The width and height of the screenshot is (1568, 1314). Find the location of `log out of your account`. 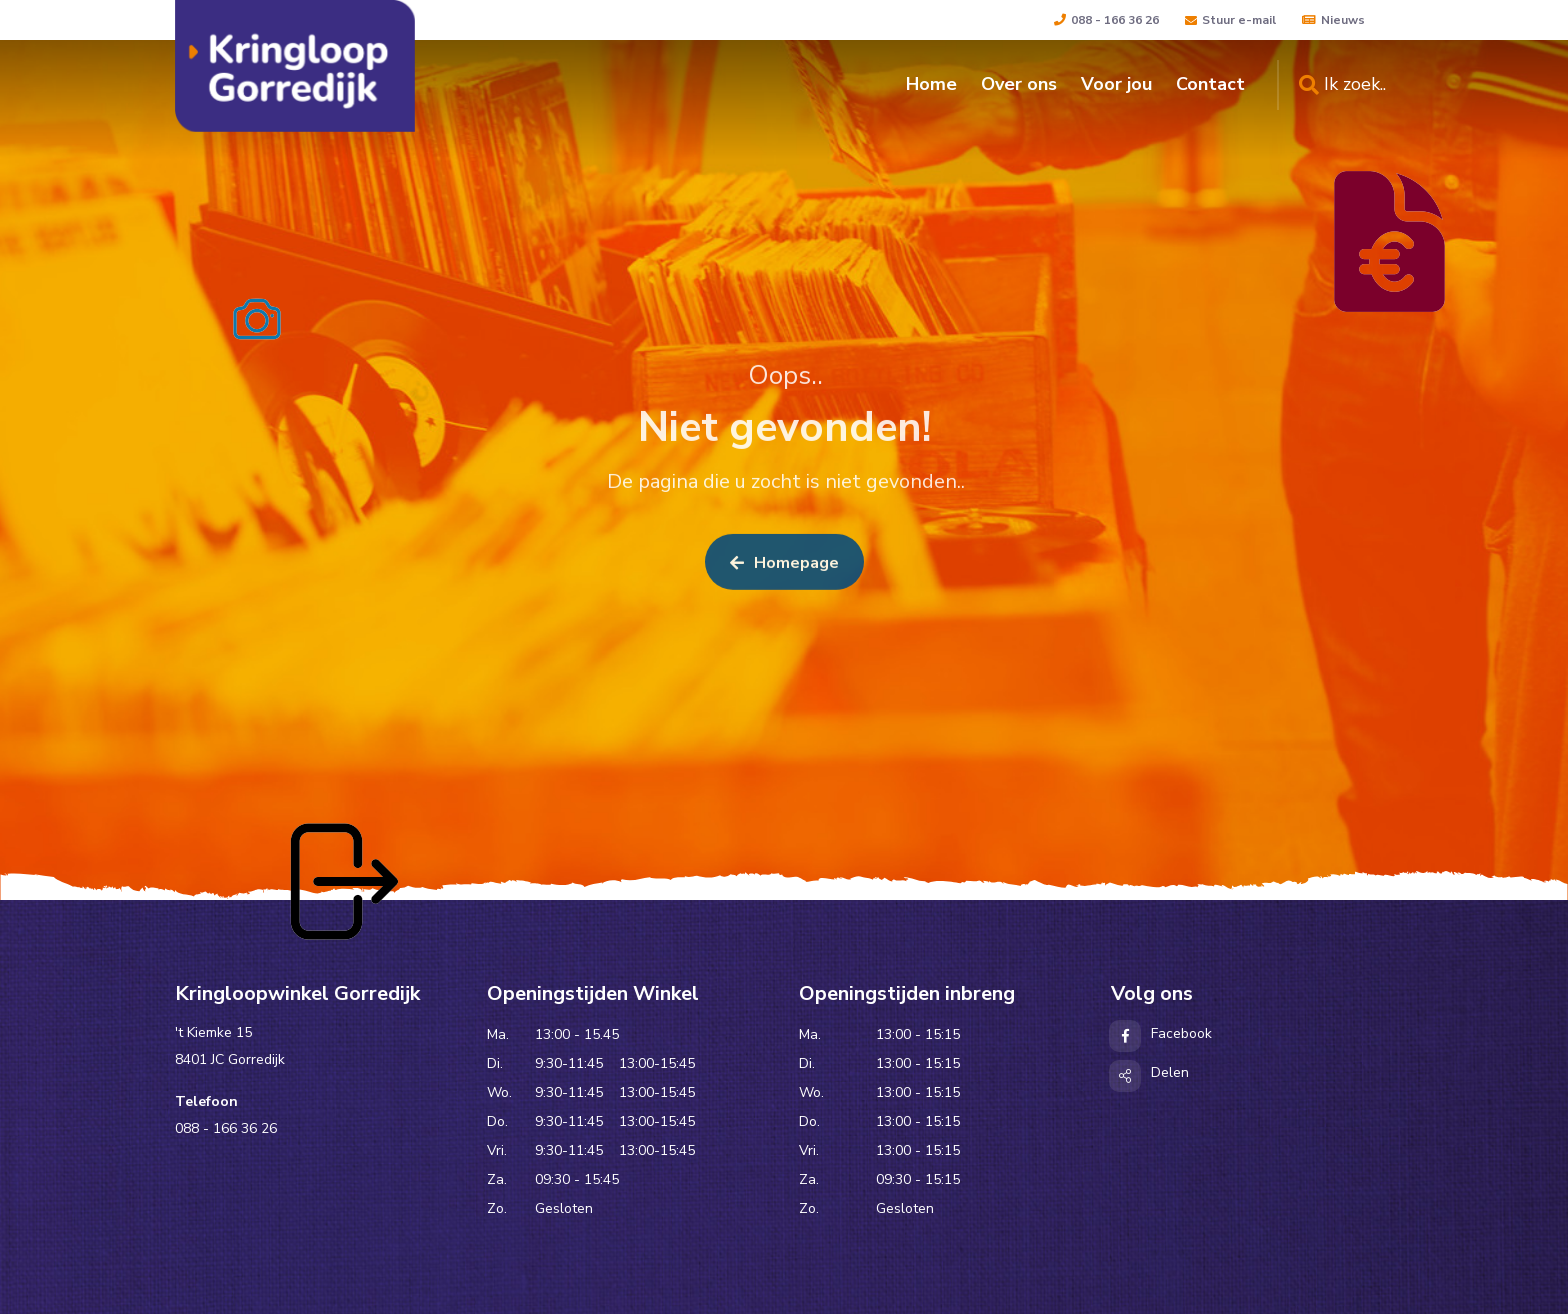

log out of your account is located at coordinates (335, 881).